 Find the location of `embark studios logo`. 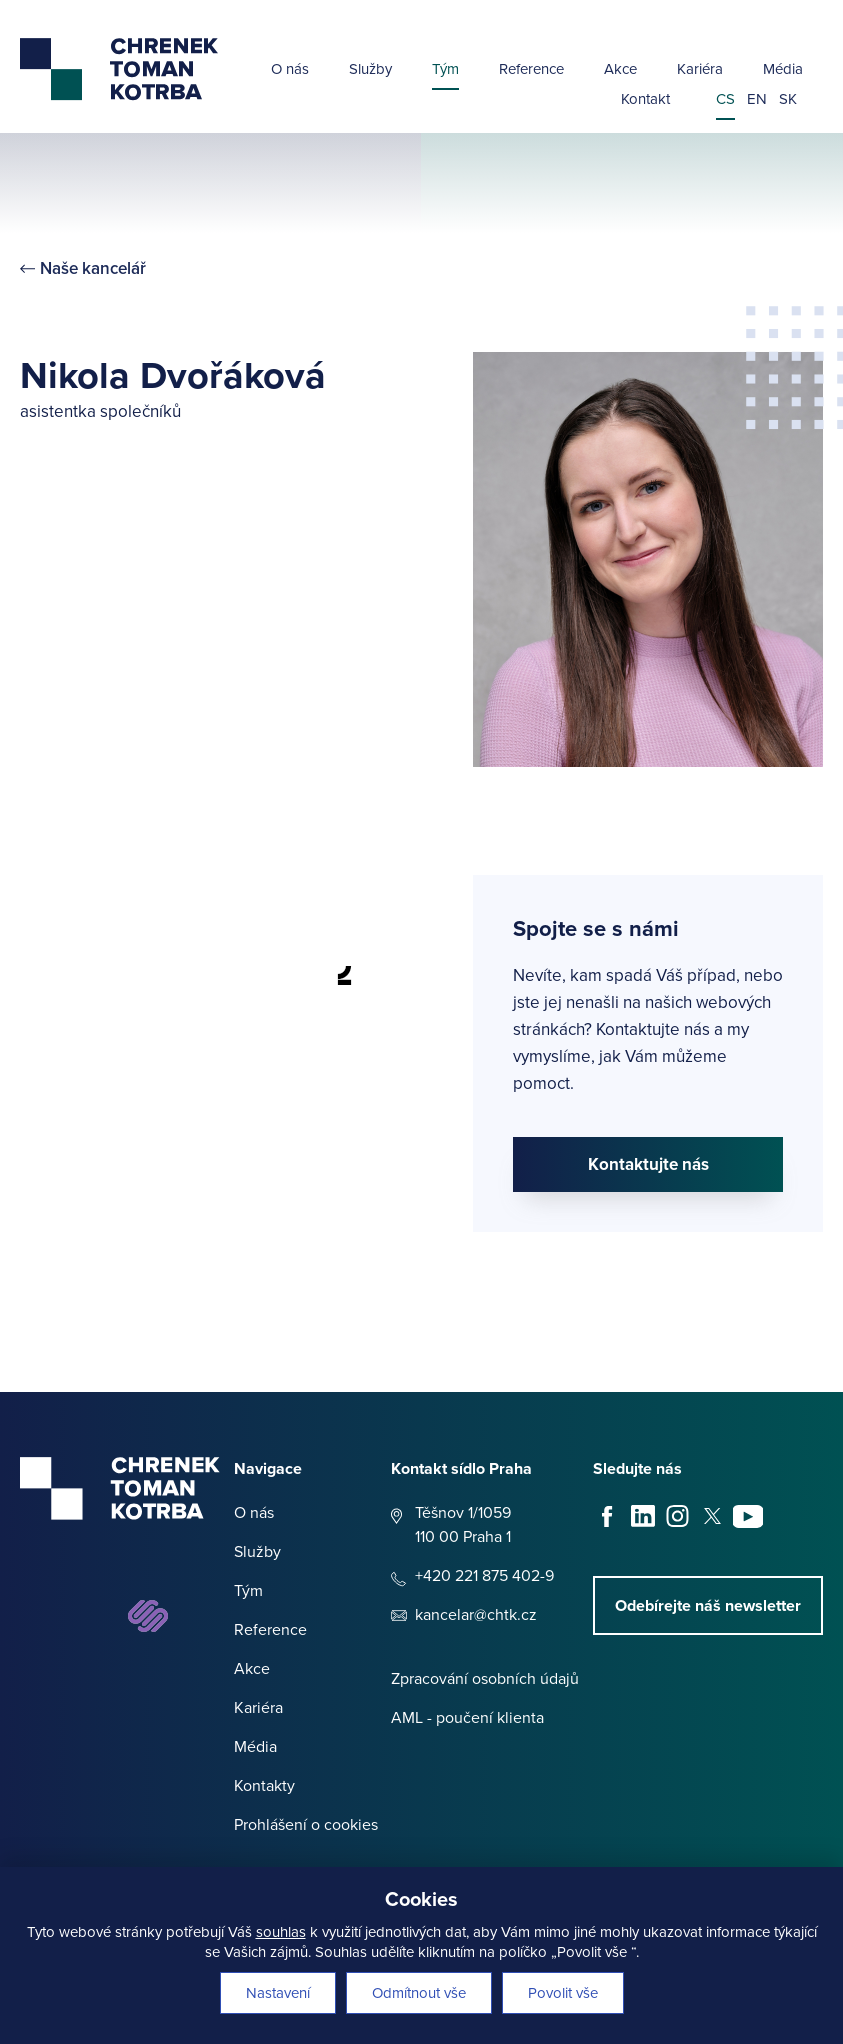

embark studios logo is located at coordinates (344, 975).